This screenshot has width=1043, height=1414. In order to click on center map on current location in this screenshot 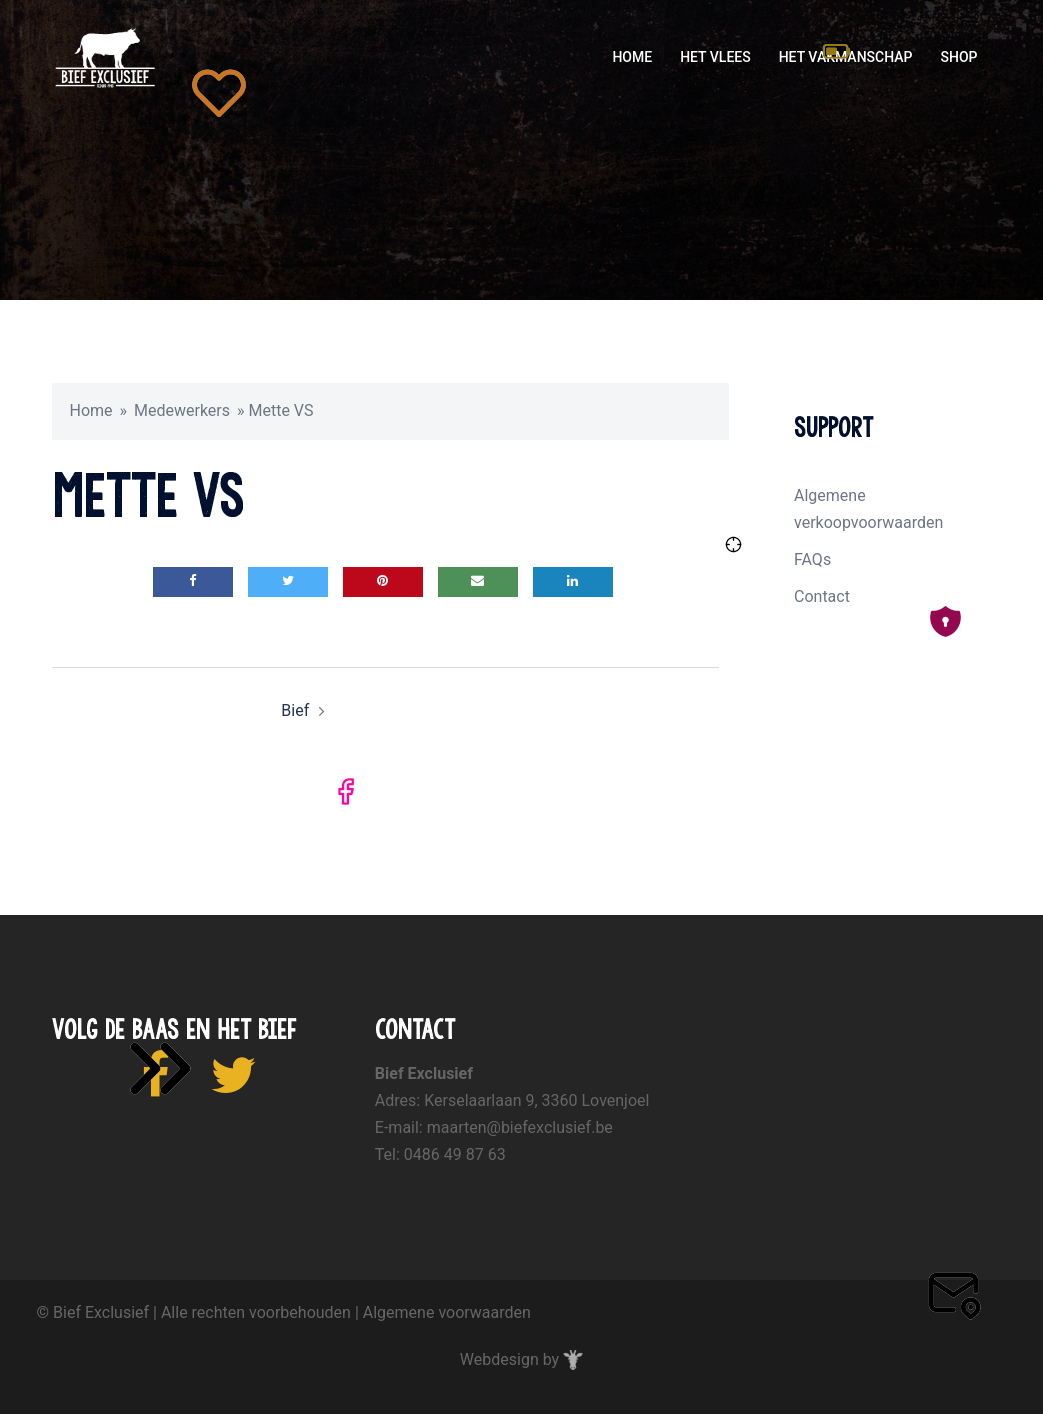, I will do `click(733, 544)`.